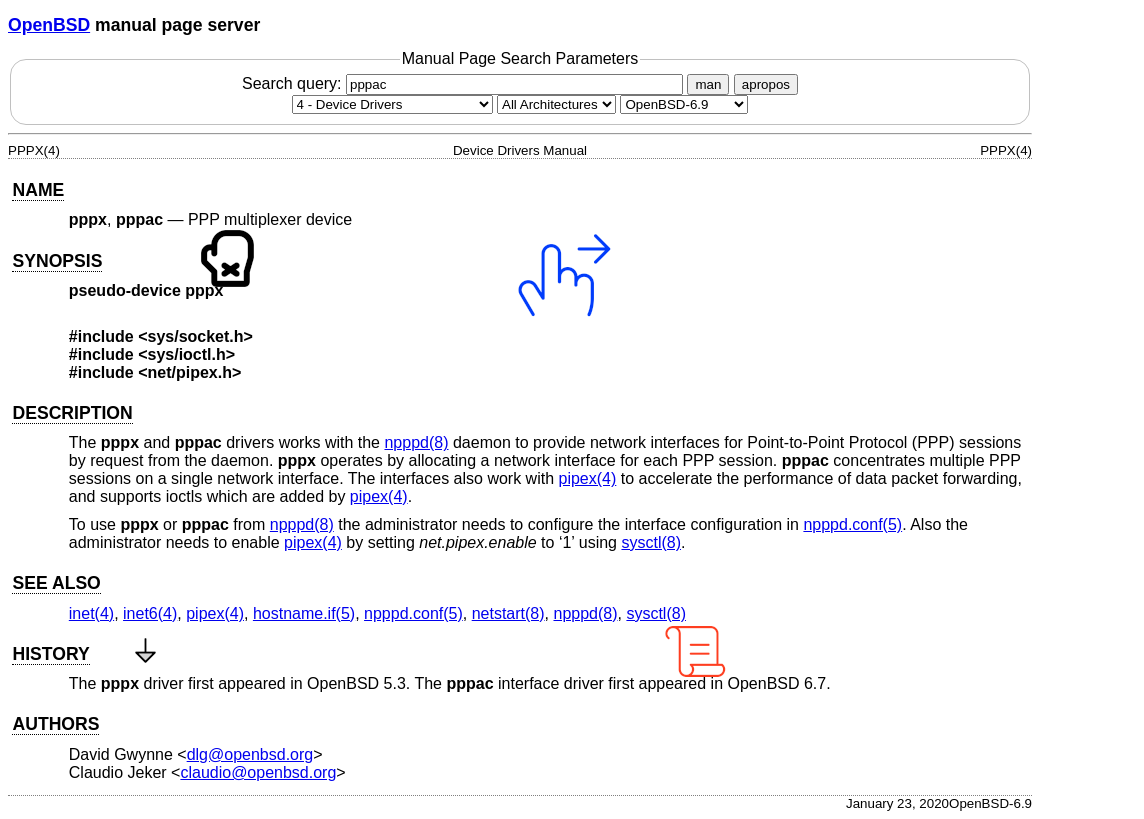  Describe the element at coordinates (697, 651) in the screenshot. I see `view document or manuscript` at that location.